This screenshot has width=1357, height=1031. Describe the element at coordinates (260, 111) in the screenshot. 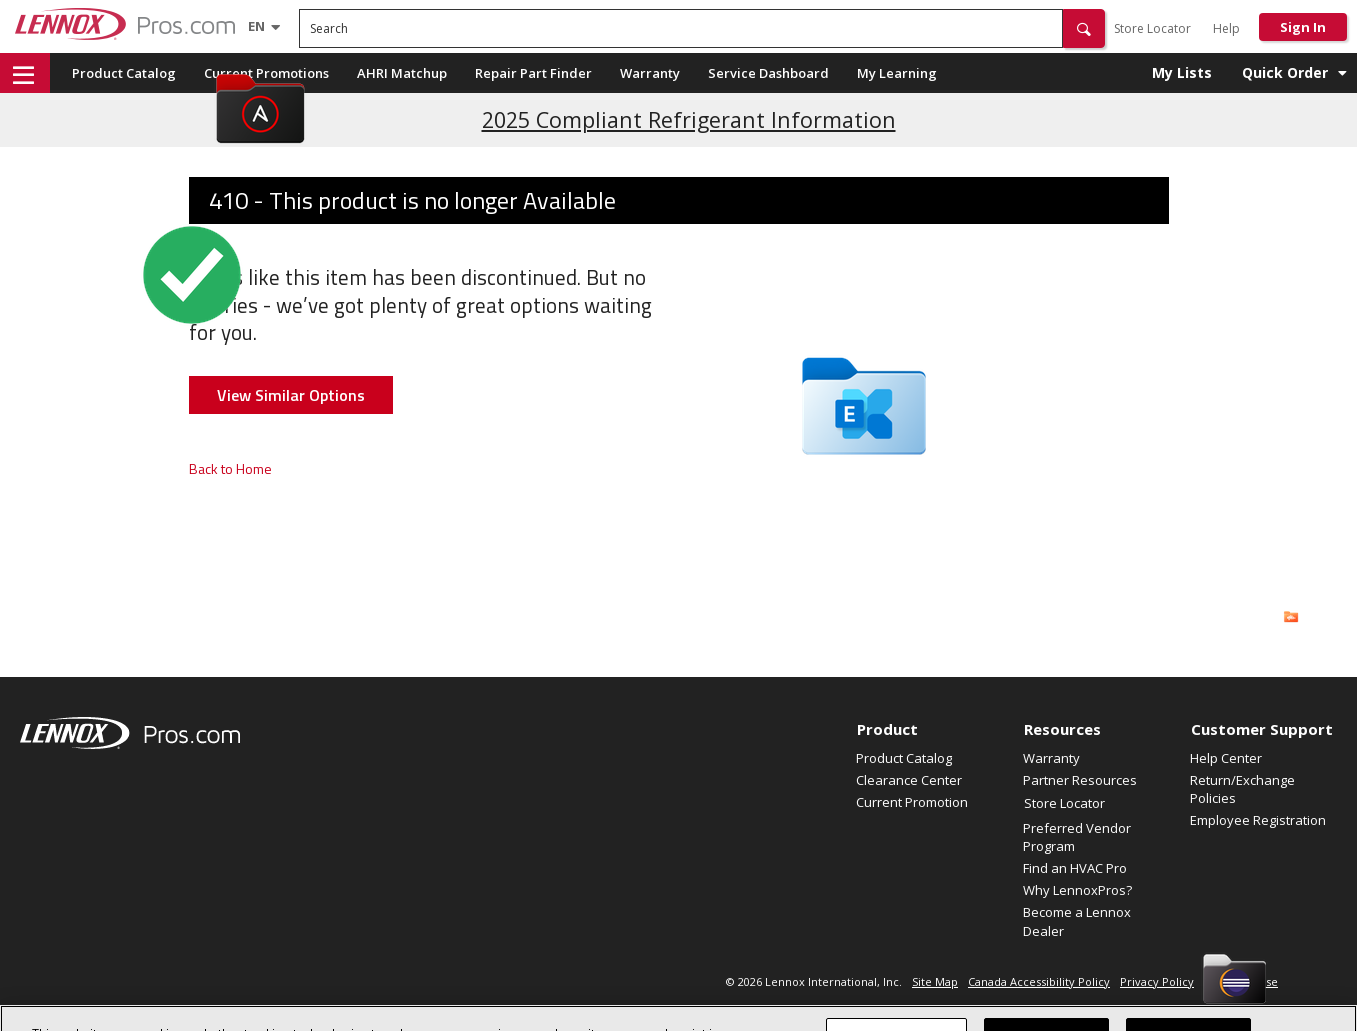

I see `folder containing ansible automation files` at that location.